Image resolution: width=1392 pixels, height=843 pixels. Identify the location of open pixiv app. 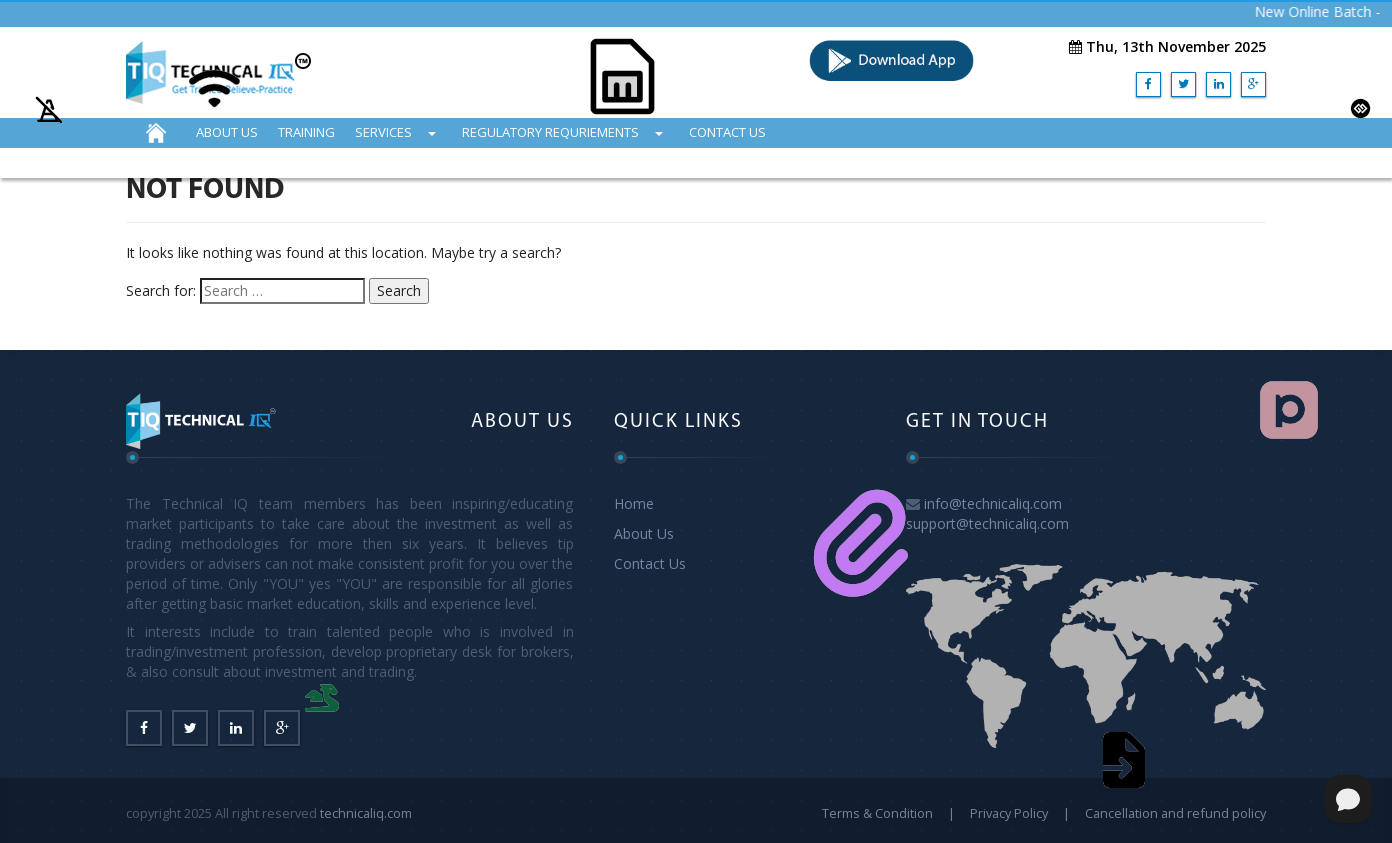
(1289, 410).